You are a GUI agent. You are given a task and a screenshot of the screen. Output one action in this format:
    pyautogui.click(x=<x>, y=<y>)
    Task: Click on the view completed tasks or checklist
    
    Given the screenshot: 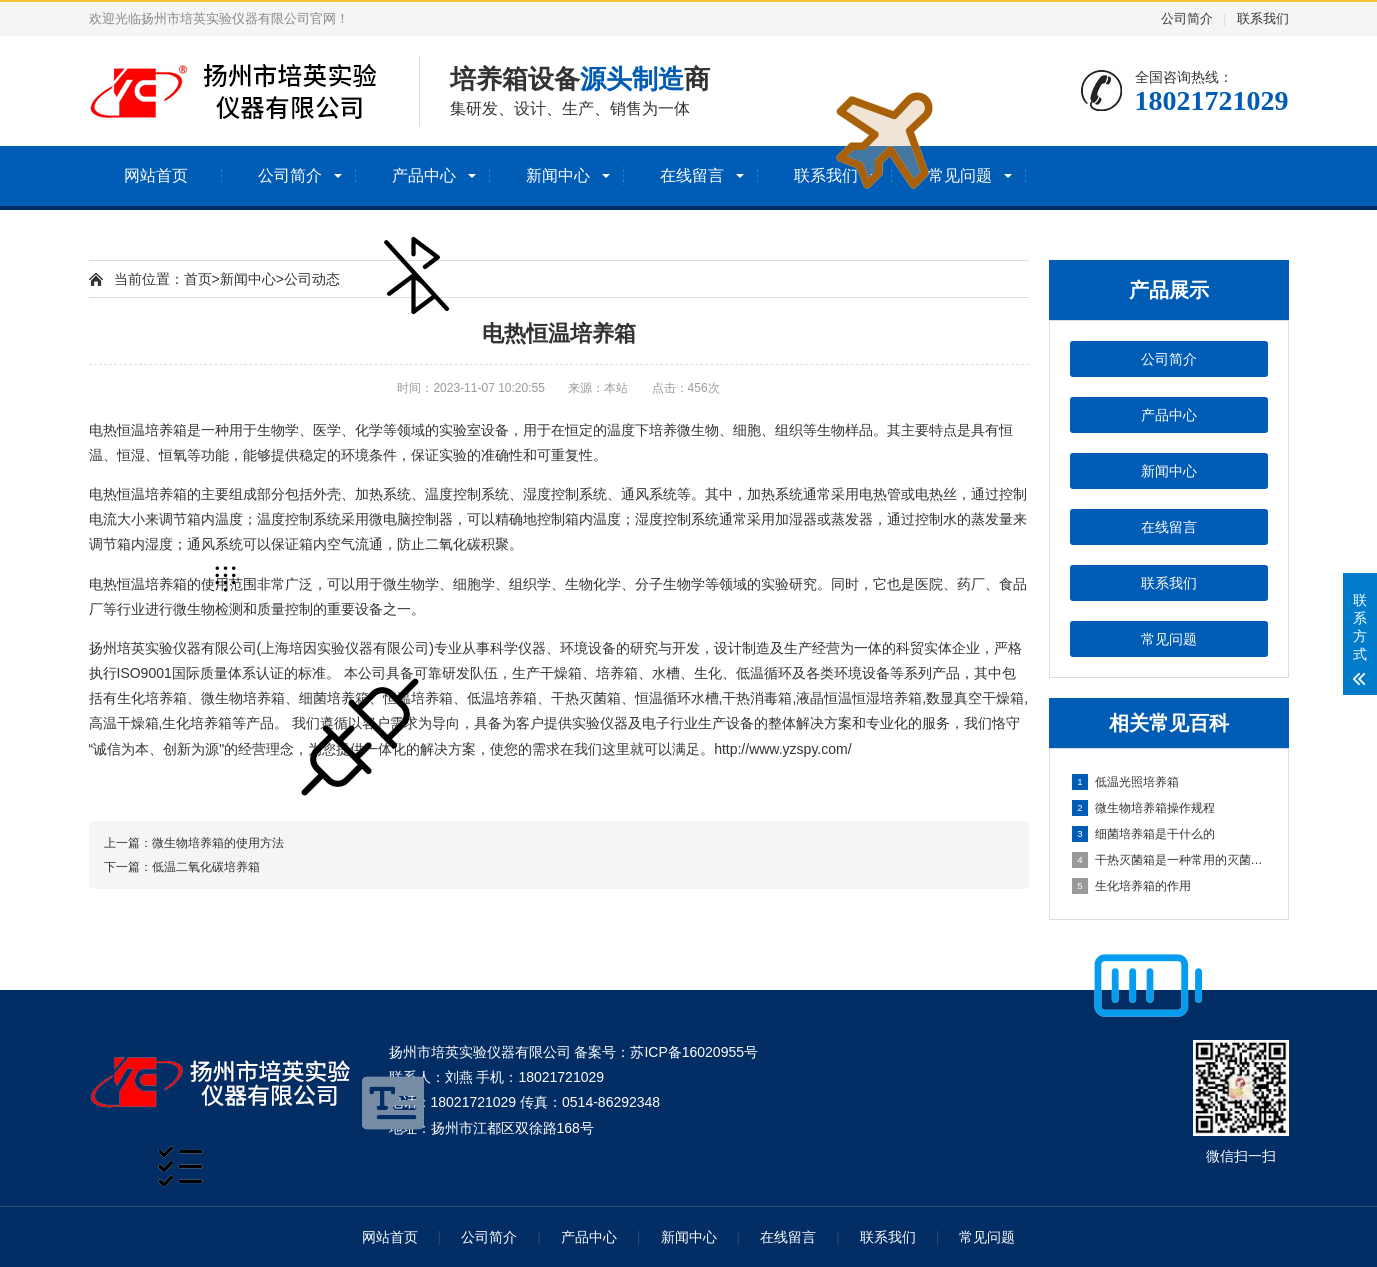 What is the action you would take?
    pyautogui.click(x=180, y=1166)
    